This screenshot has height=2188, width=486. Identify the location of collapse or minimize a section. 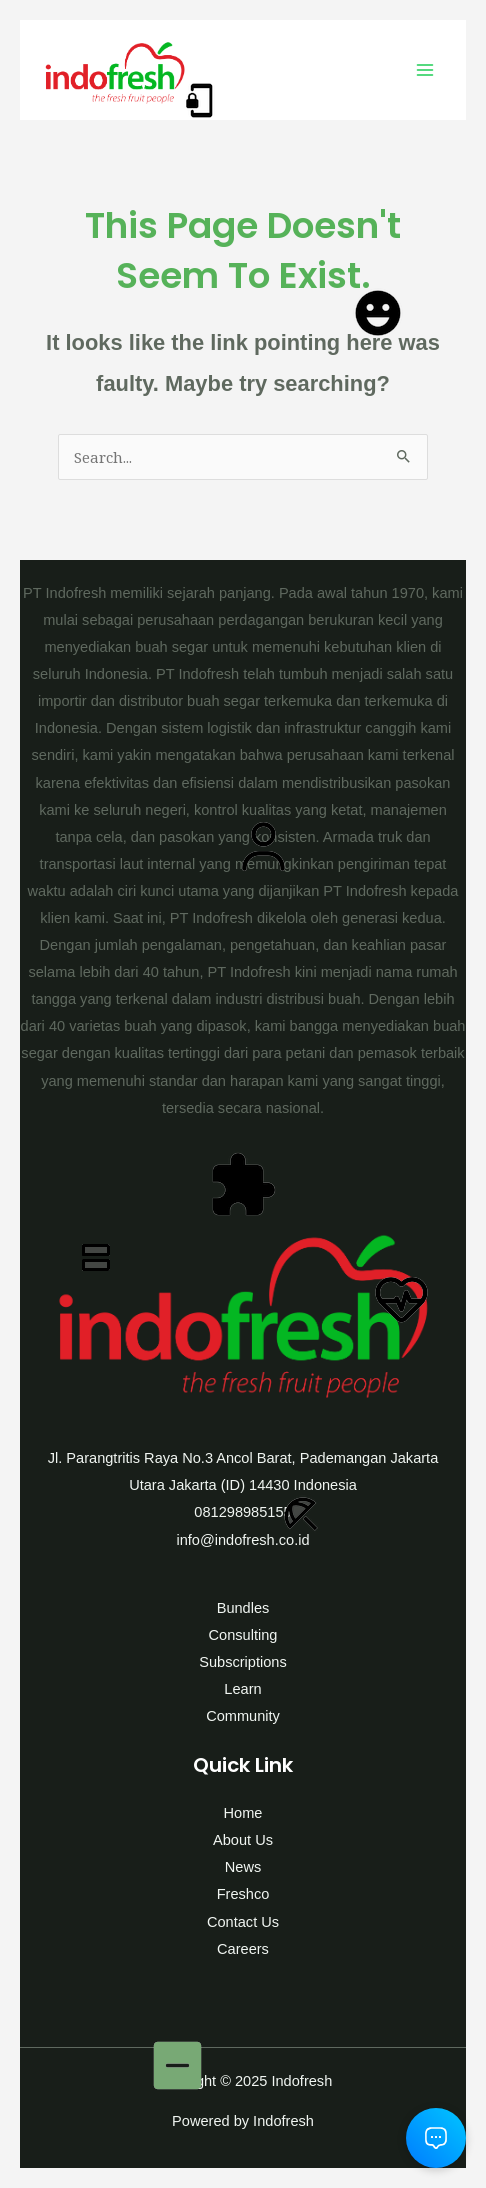
(177, 2065).